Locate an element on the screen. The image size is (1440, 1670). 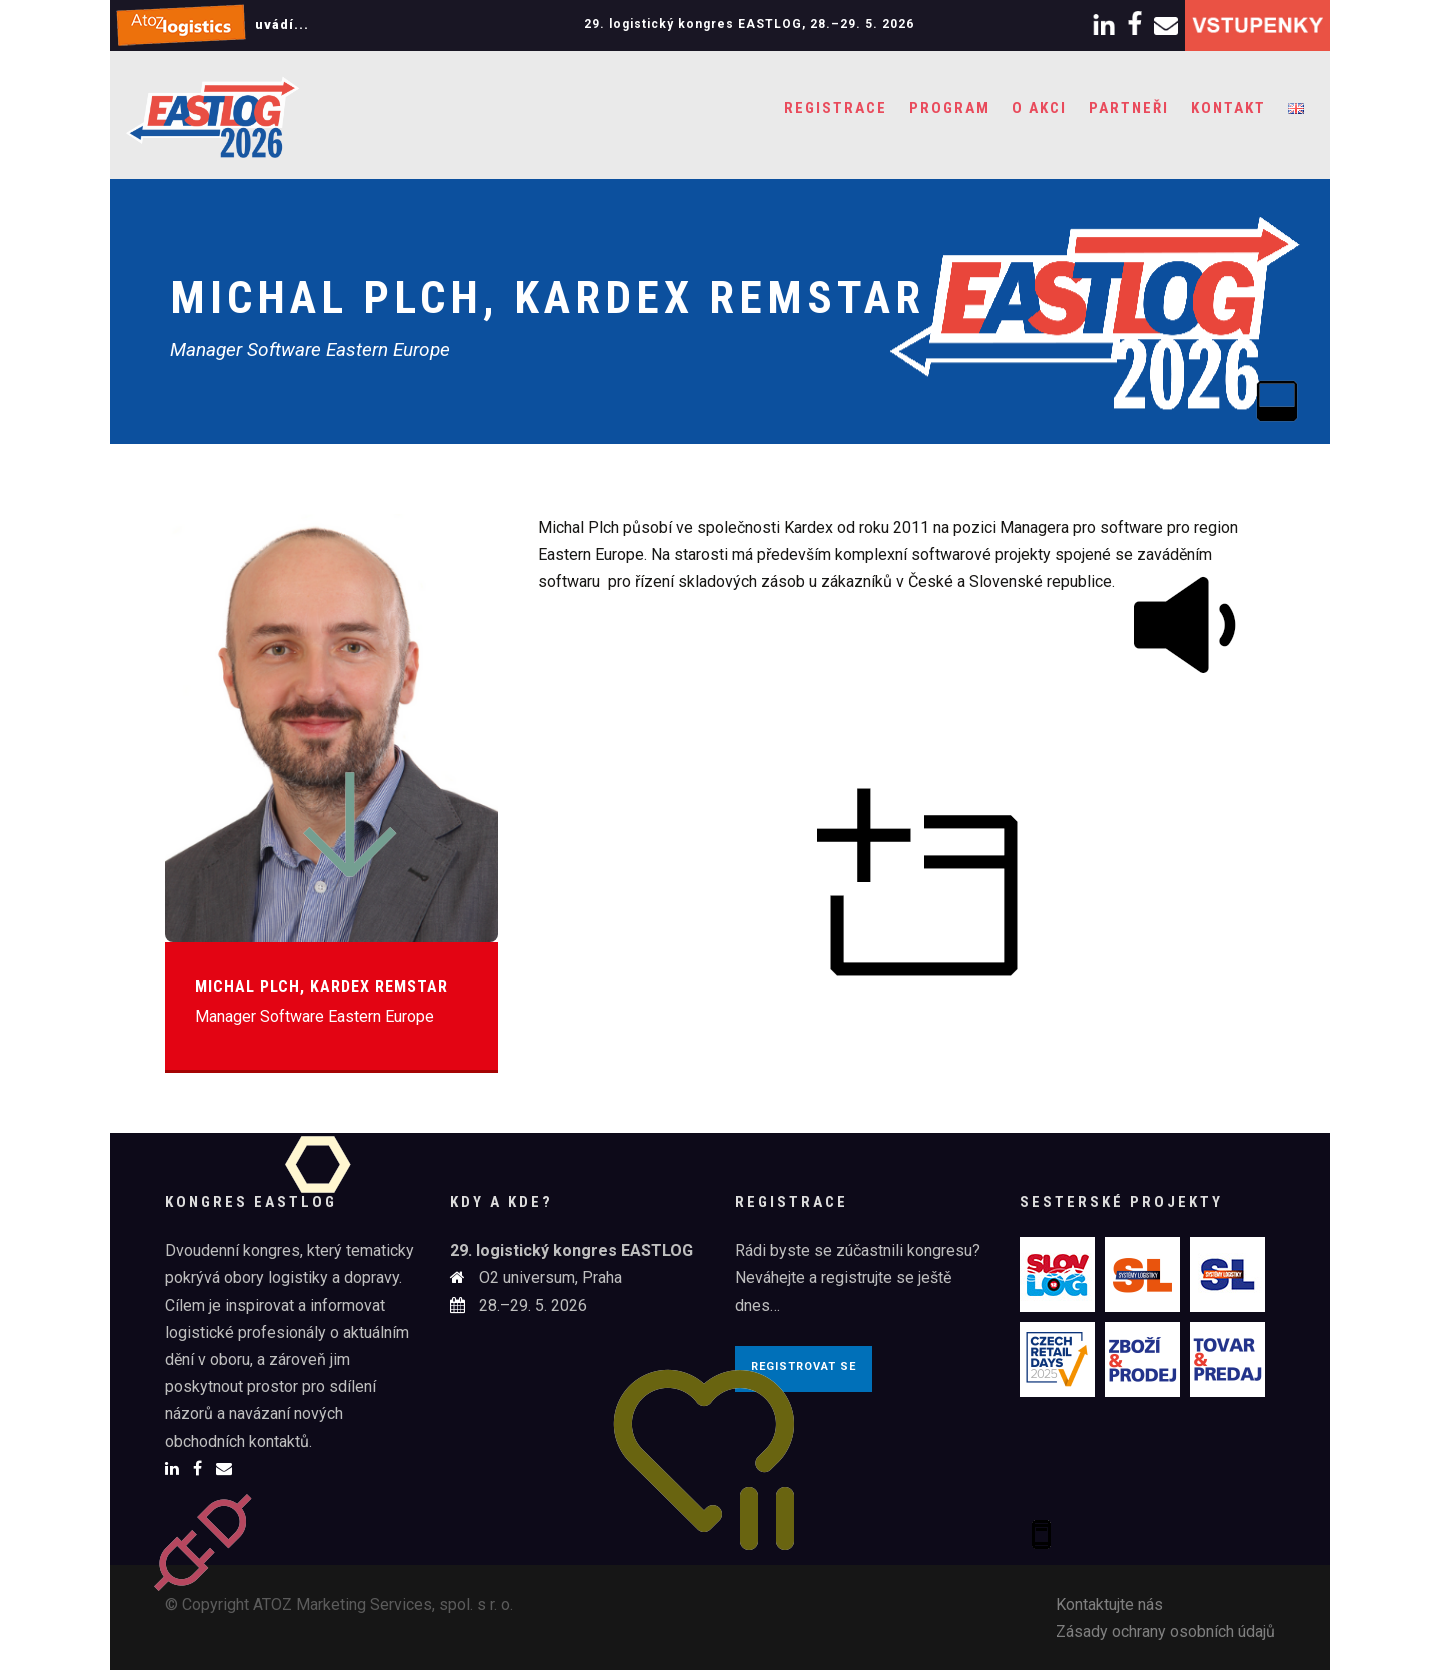
decrease audio volume is located at coordinates (1182, 625).